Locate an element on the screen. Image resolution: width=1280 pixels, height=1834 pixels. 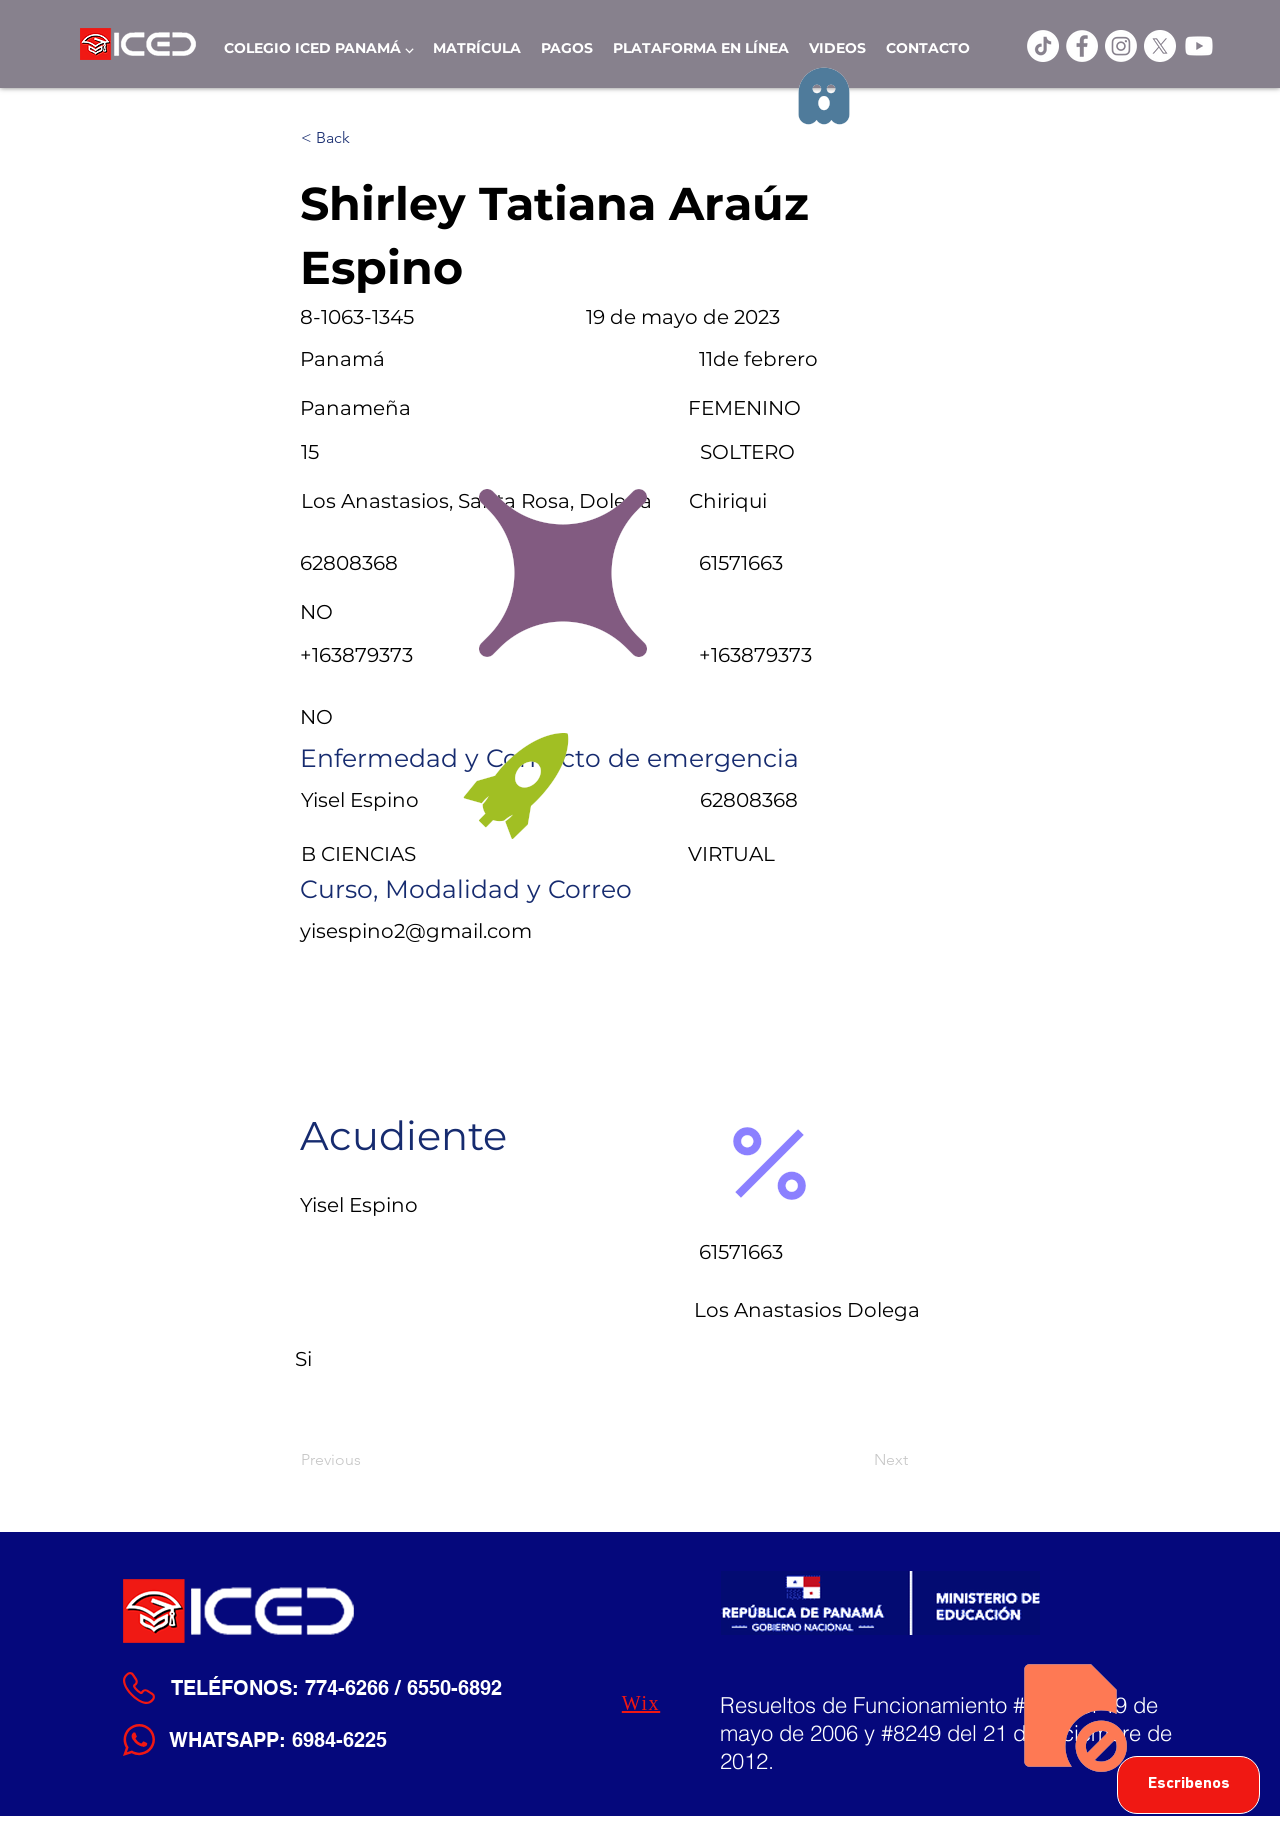
file access denied or restricted is located at coordinates (1070, 1715).